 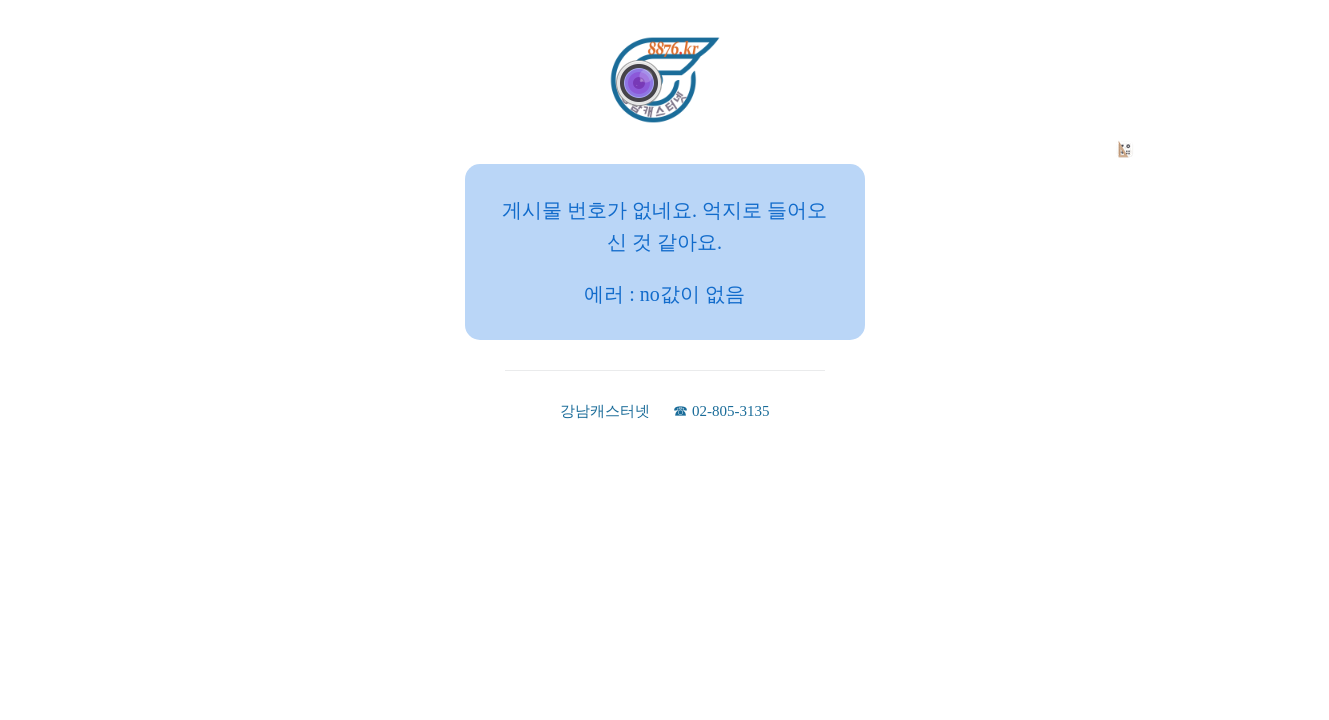 What do you see at coordinates (639, 83) in the screenshot?
I see `open the camera app to take photos or videos` at bounding box center [639, 83].